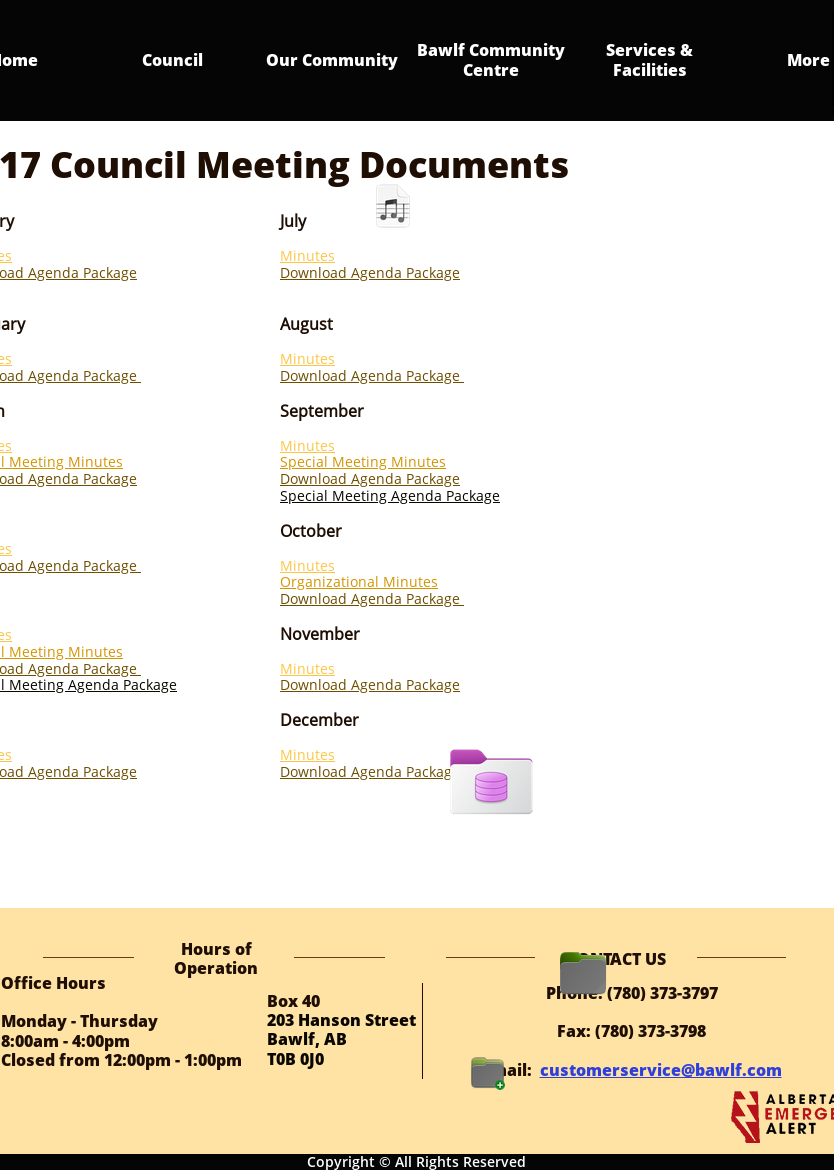  What do you see at coordinates (393, 206) in the screenshot?
I see `an audio melody file type` at bounding box center [393, 206].